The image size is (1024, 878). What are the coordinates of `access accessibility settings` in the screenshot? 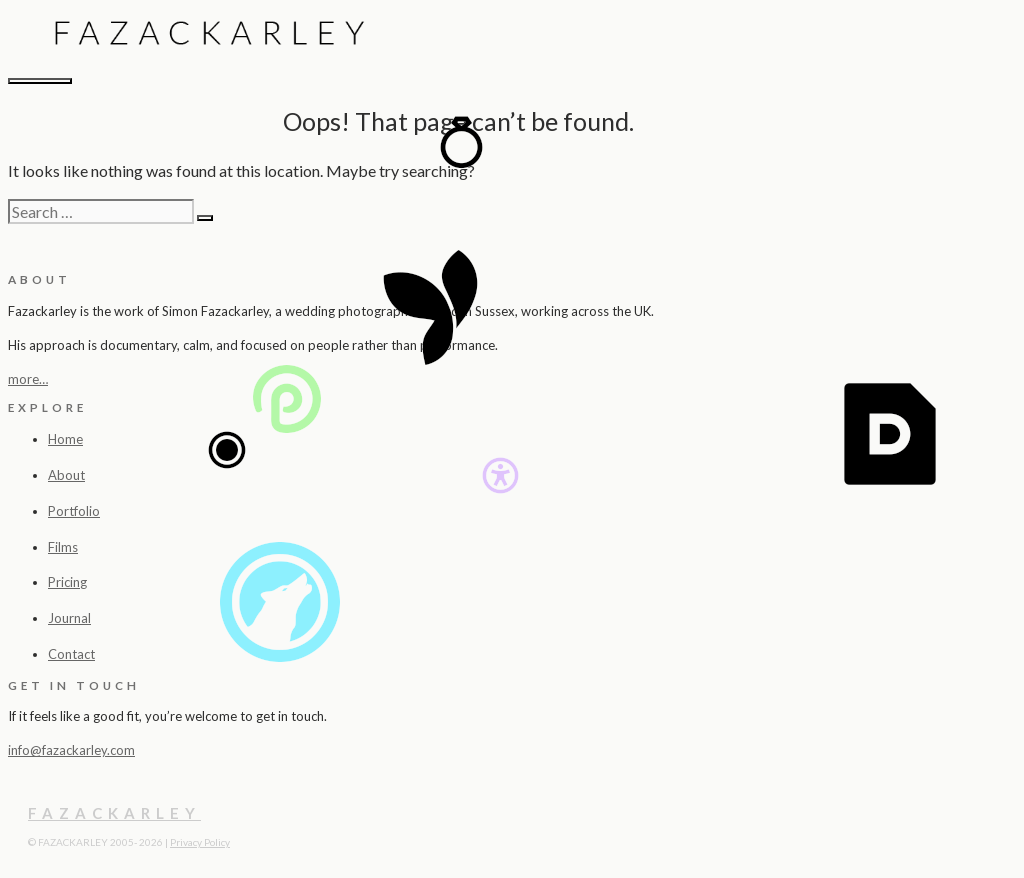 It's located at (500, 475).